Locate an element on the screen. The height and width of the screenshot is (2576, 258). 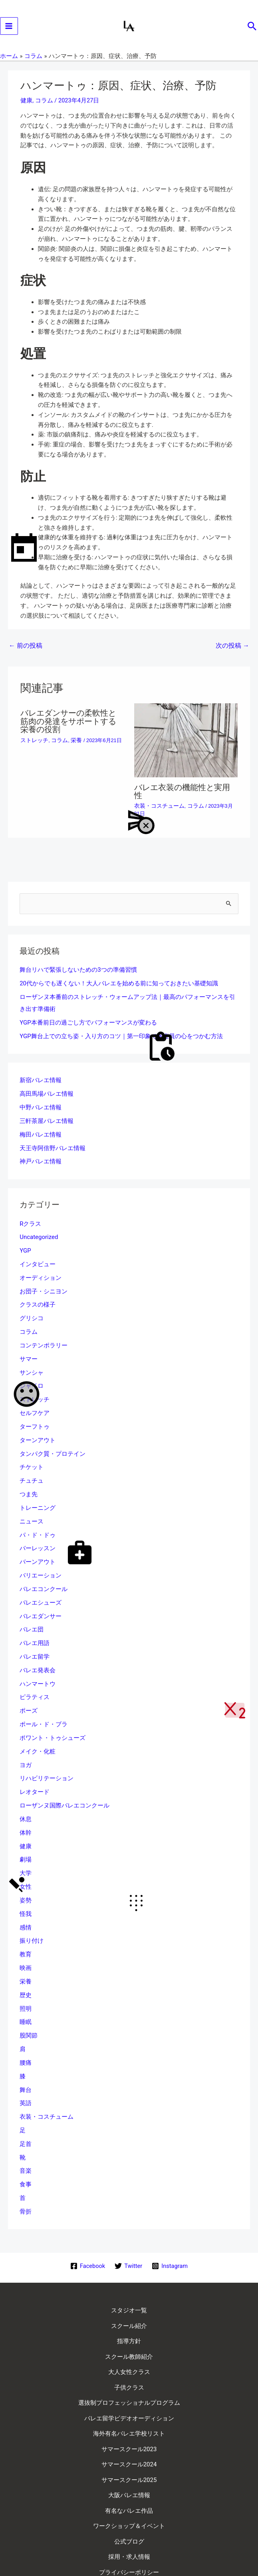
open the numeric keypad is located at coordinates (136, 1903).